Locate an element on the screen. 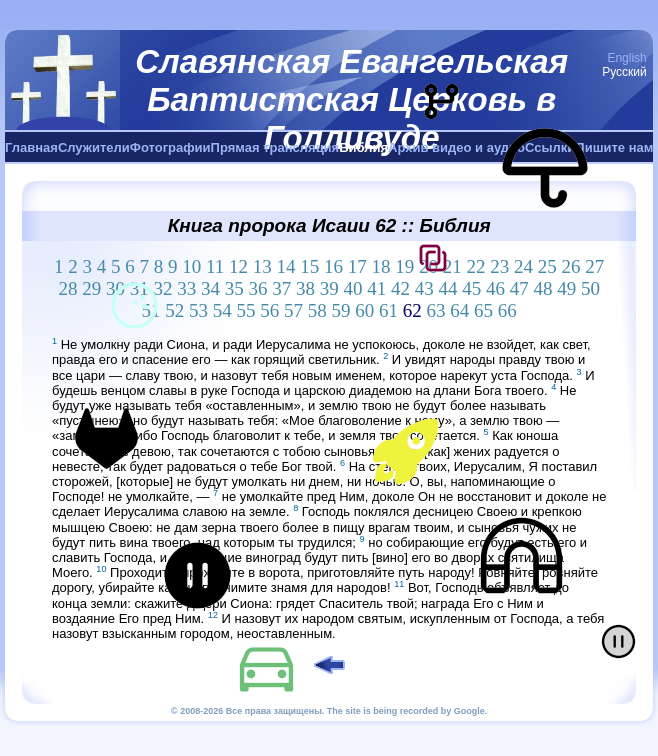 Image resolution: width=658 pixels, height=756 pixels. access vehicle or car-related settings is located at coordinates (266, 669).